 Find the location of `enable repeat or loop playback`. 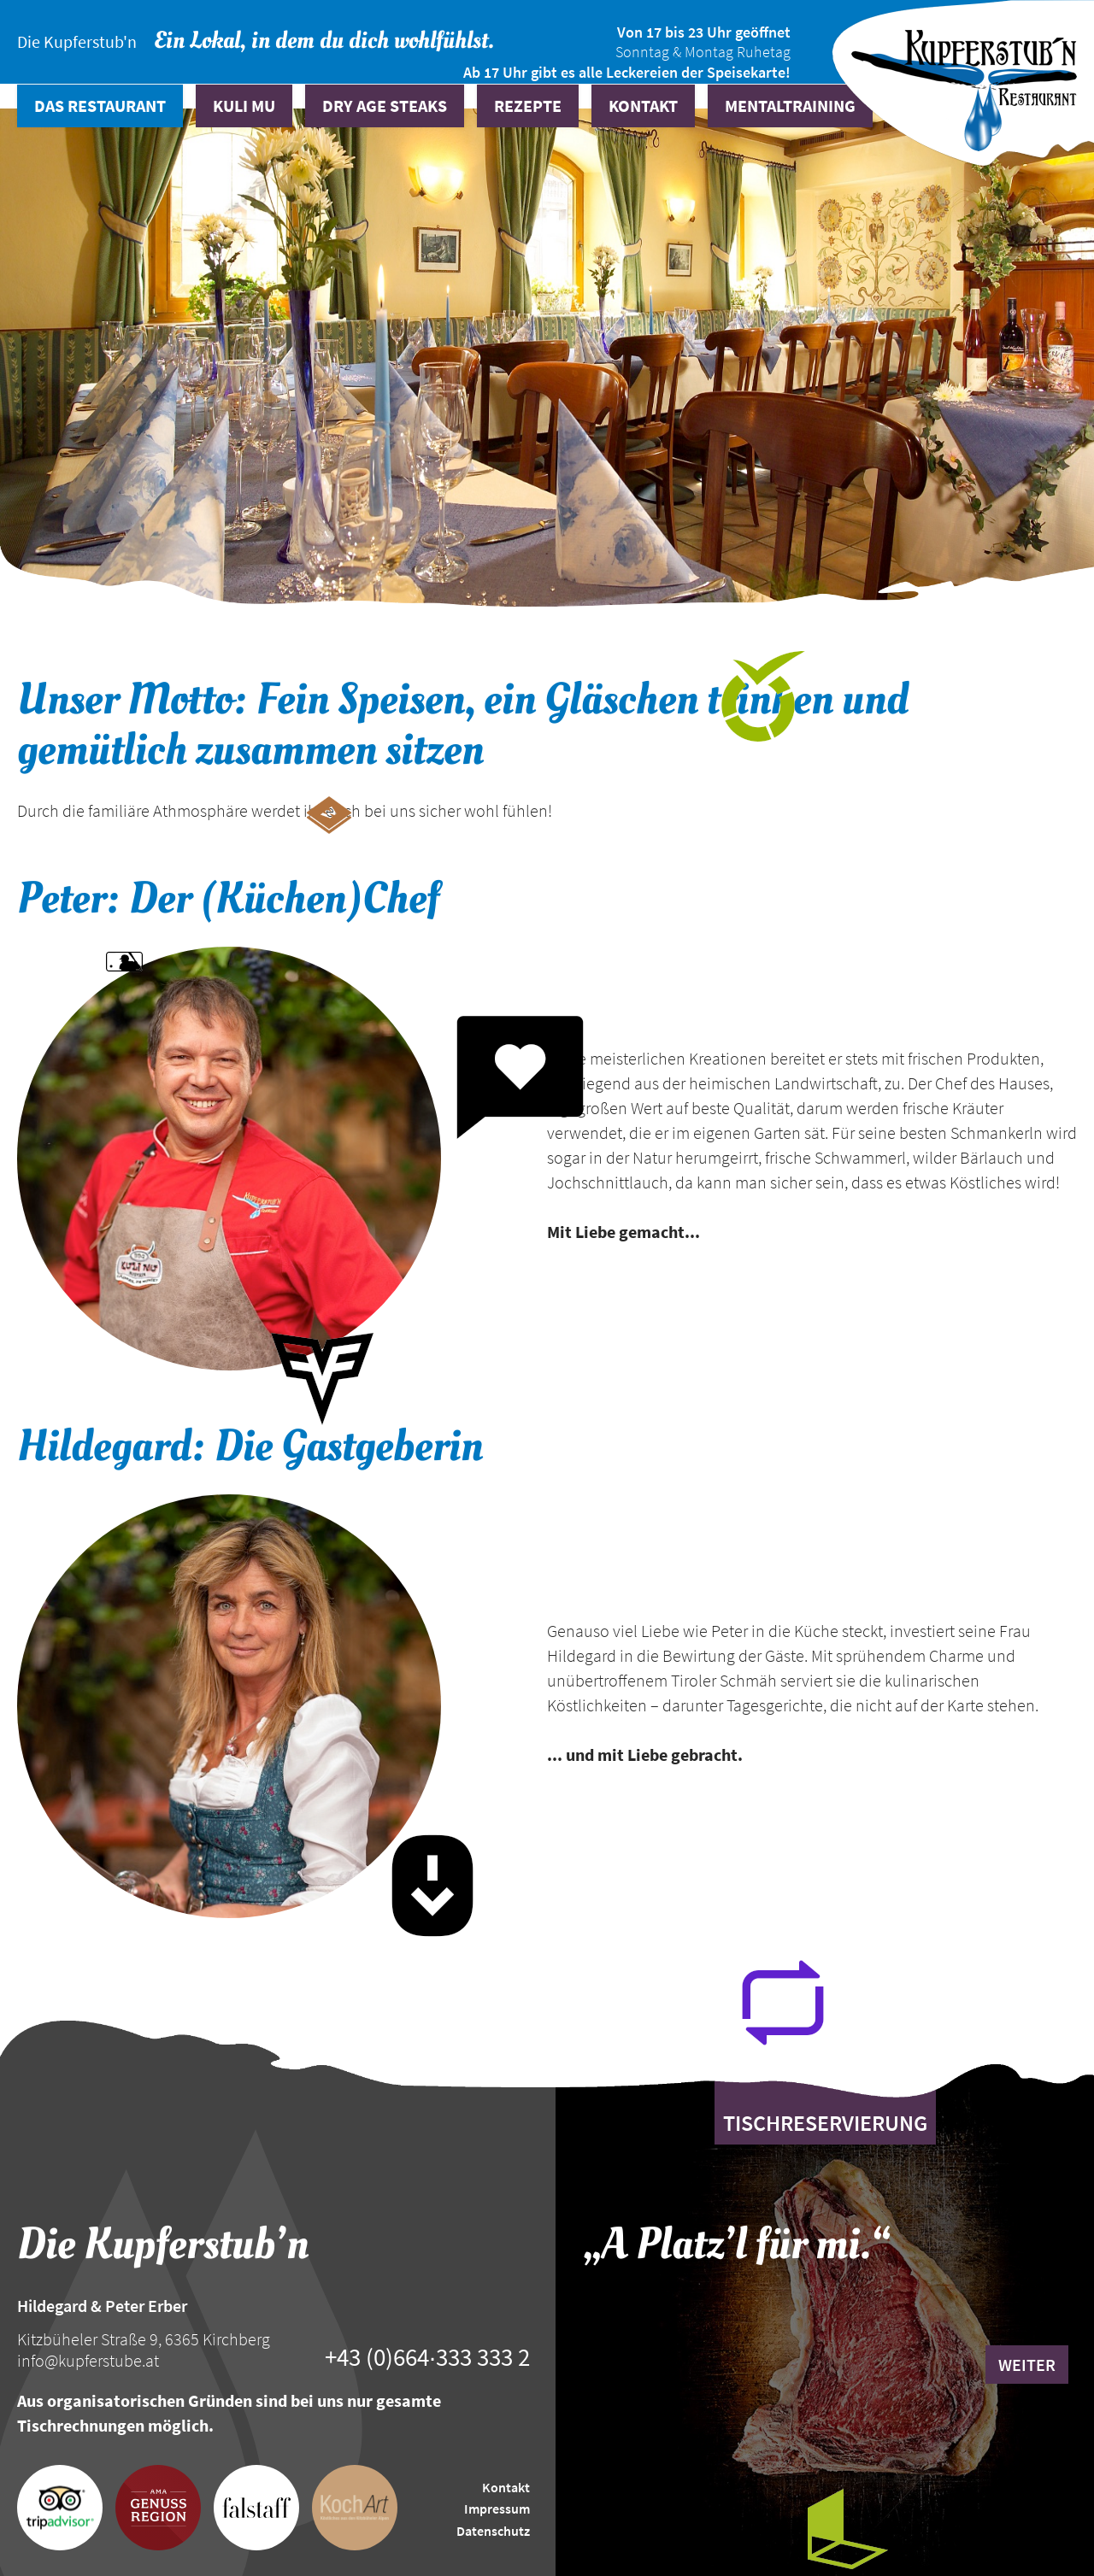

enable repeat or loop playback is located at coordinates (783, 2003).